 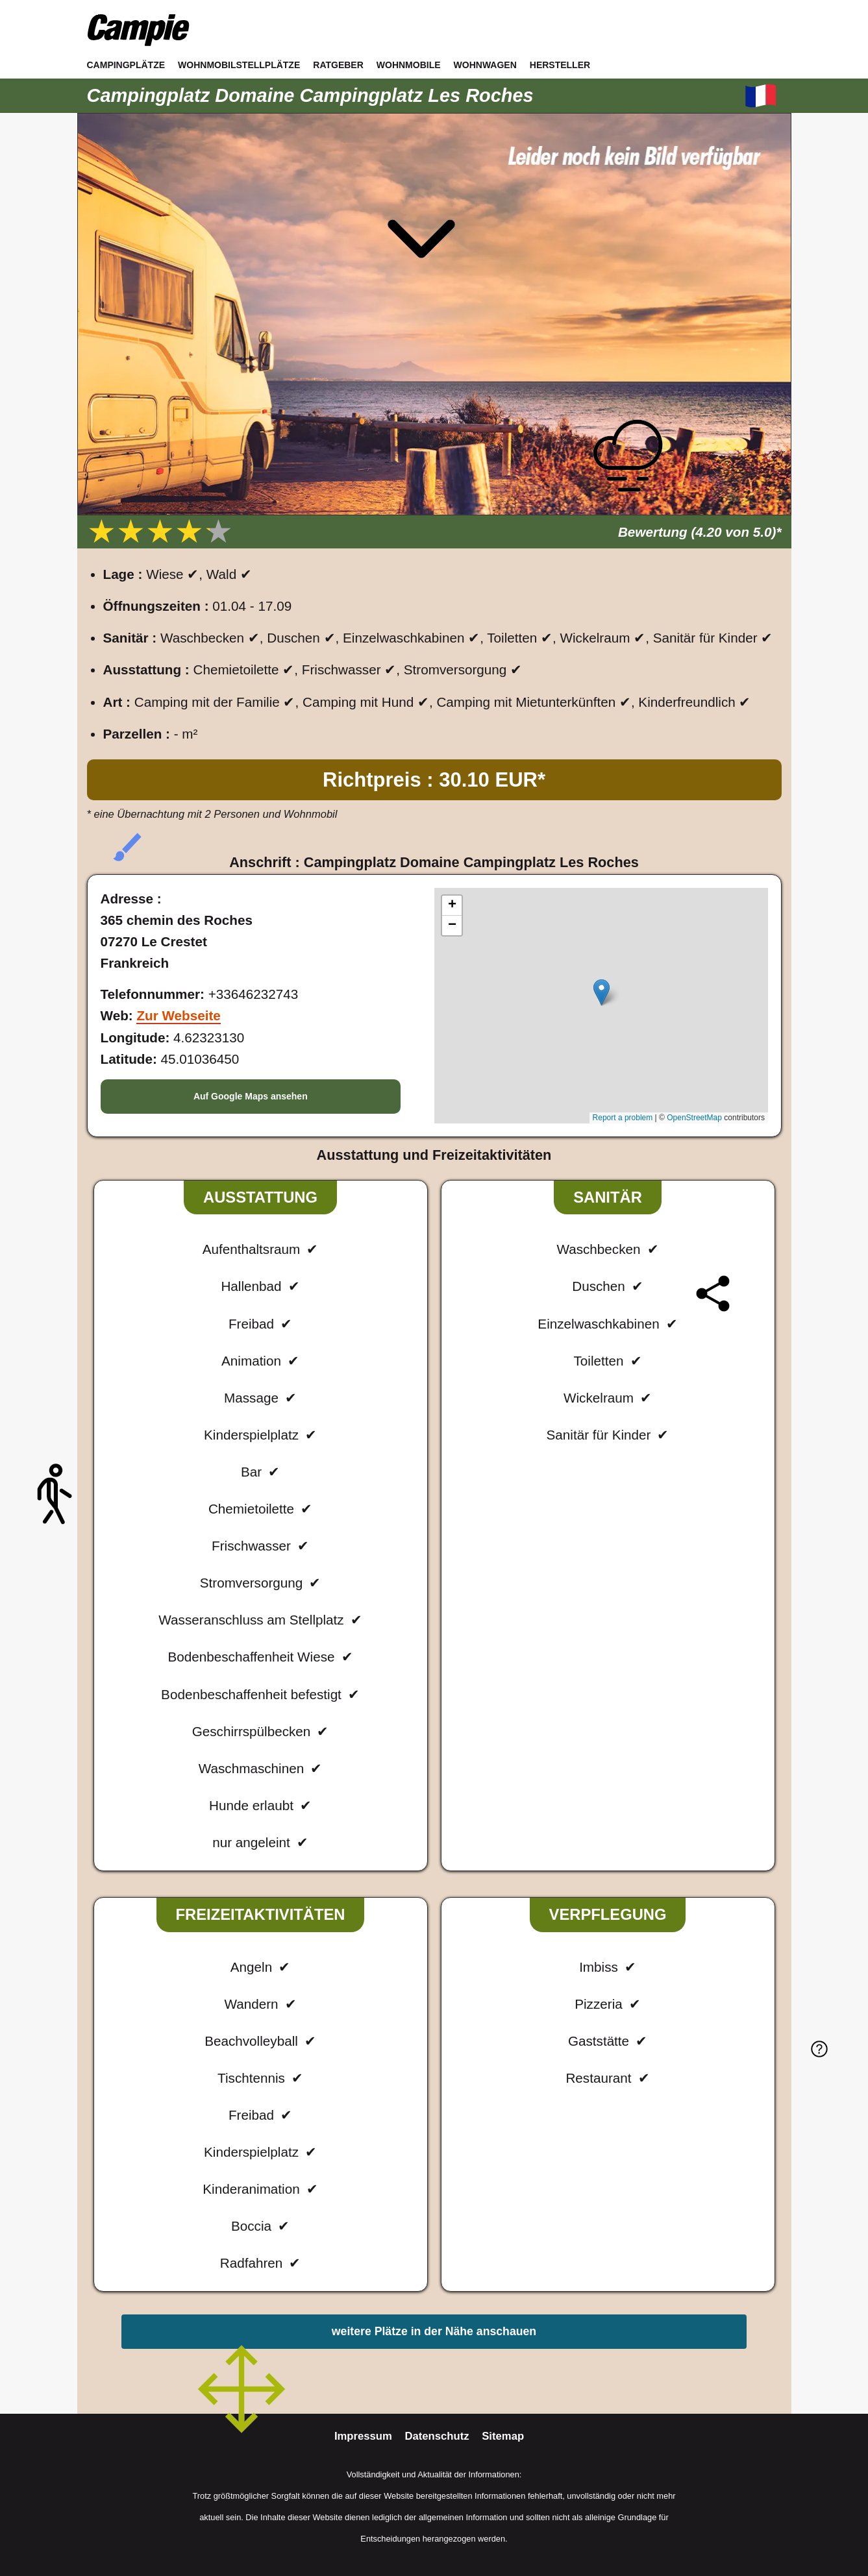 I want to click on expand a dropdown menu or section, so click(x=421, y=239).